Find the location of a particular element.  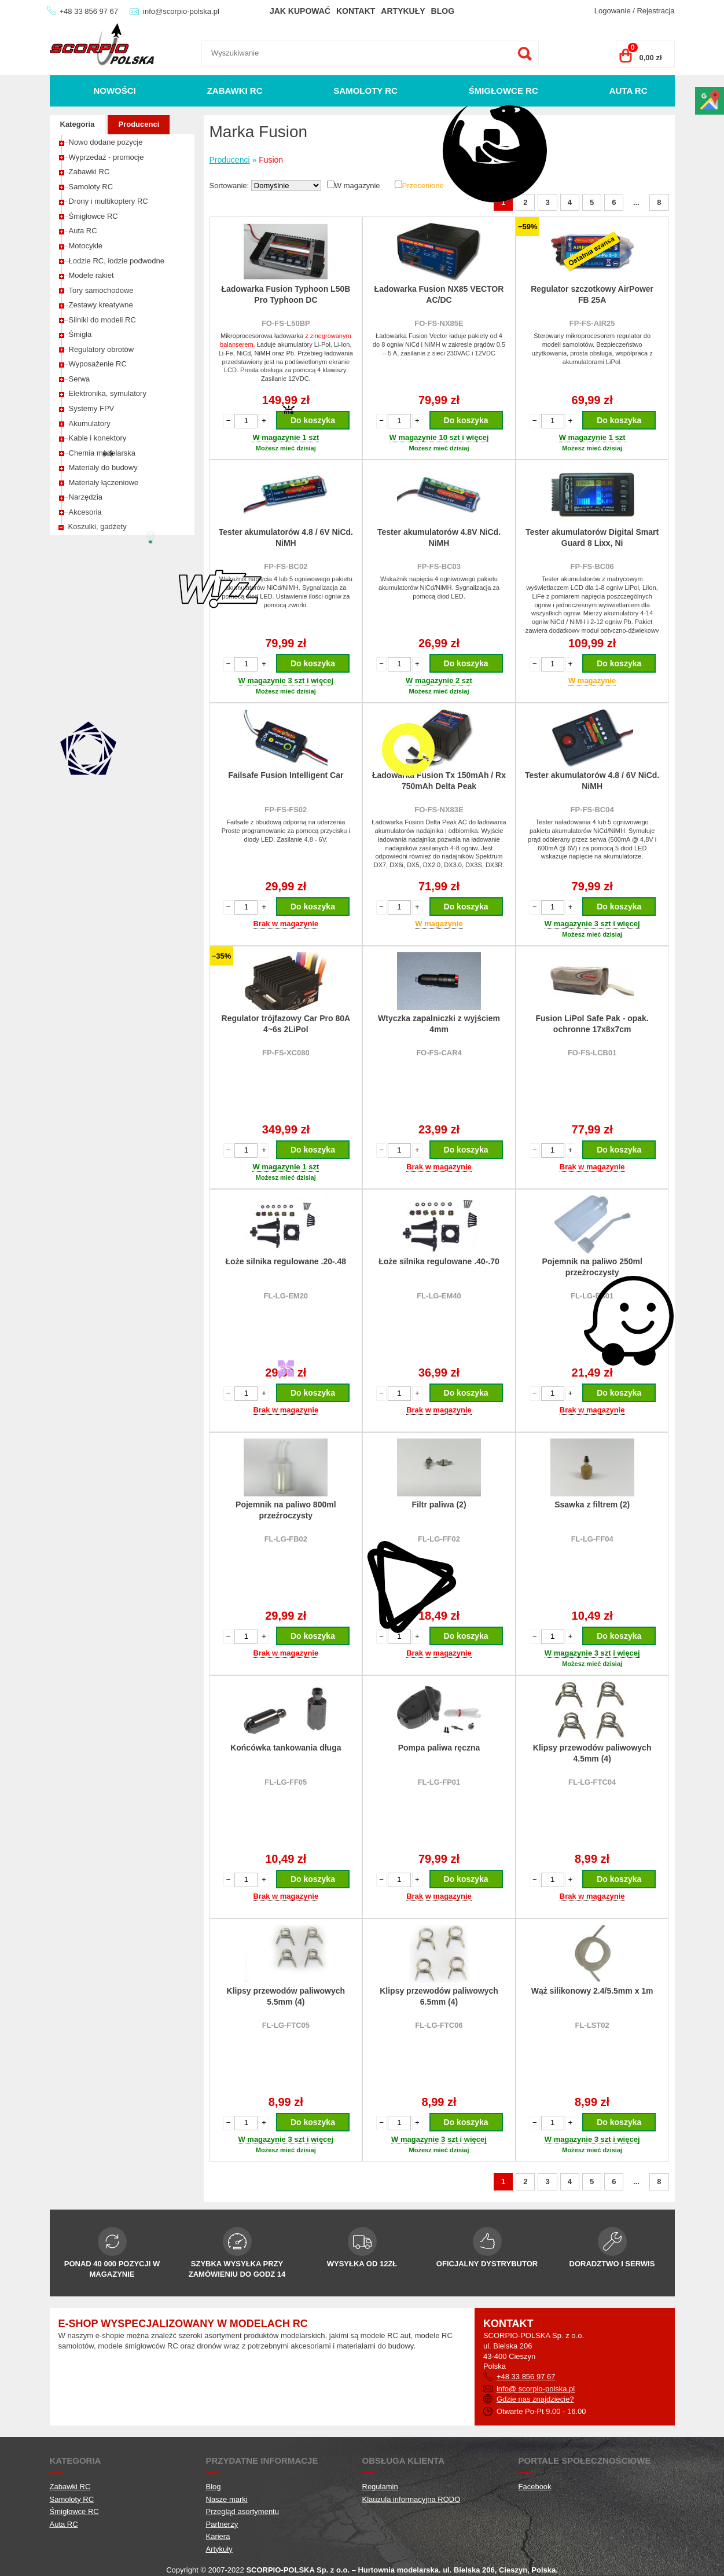

open the minds social network app is located at coordinates (150, 537).